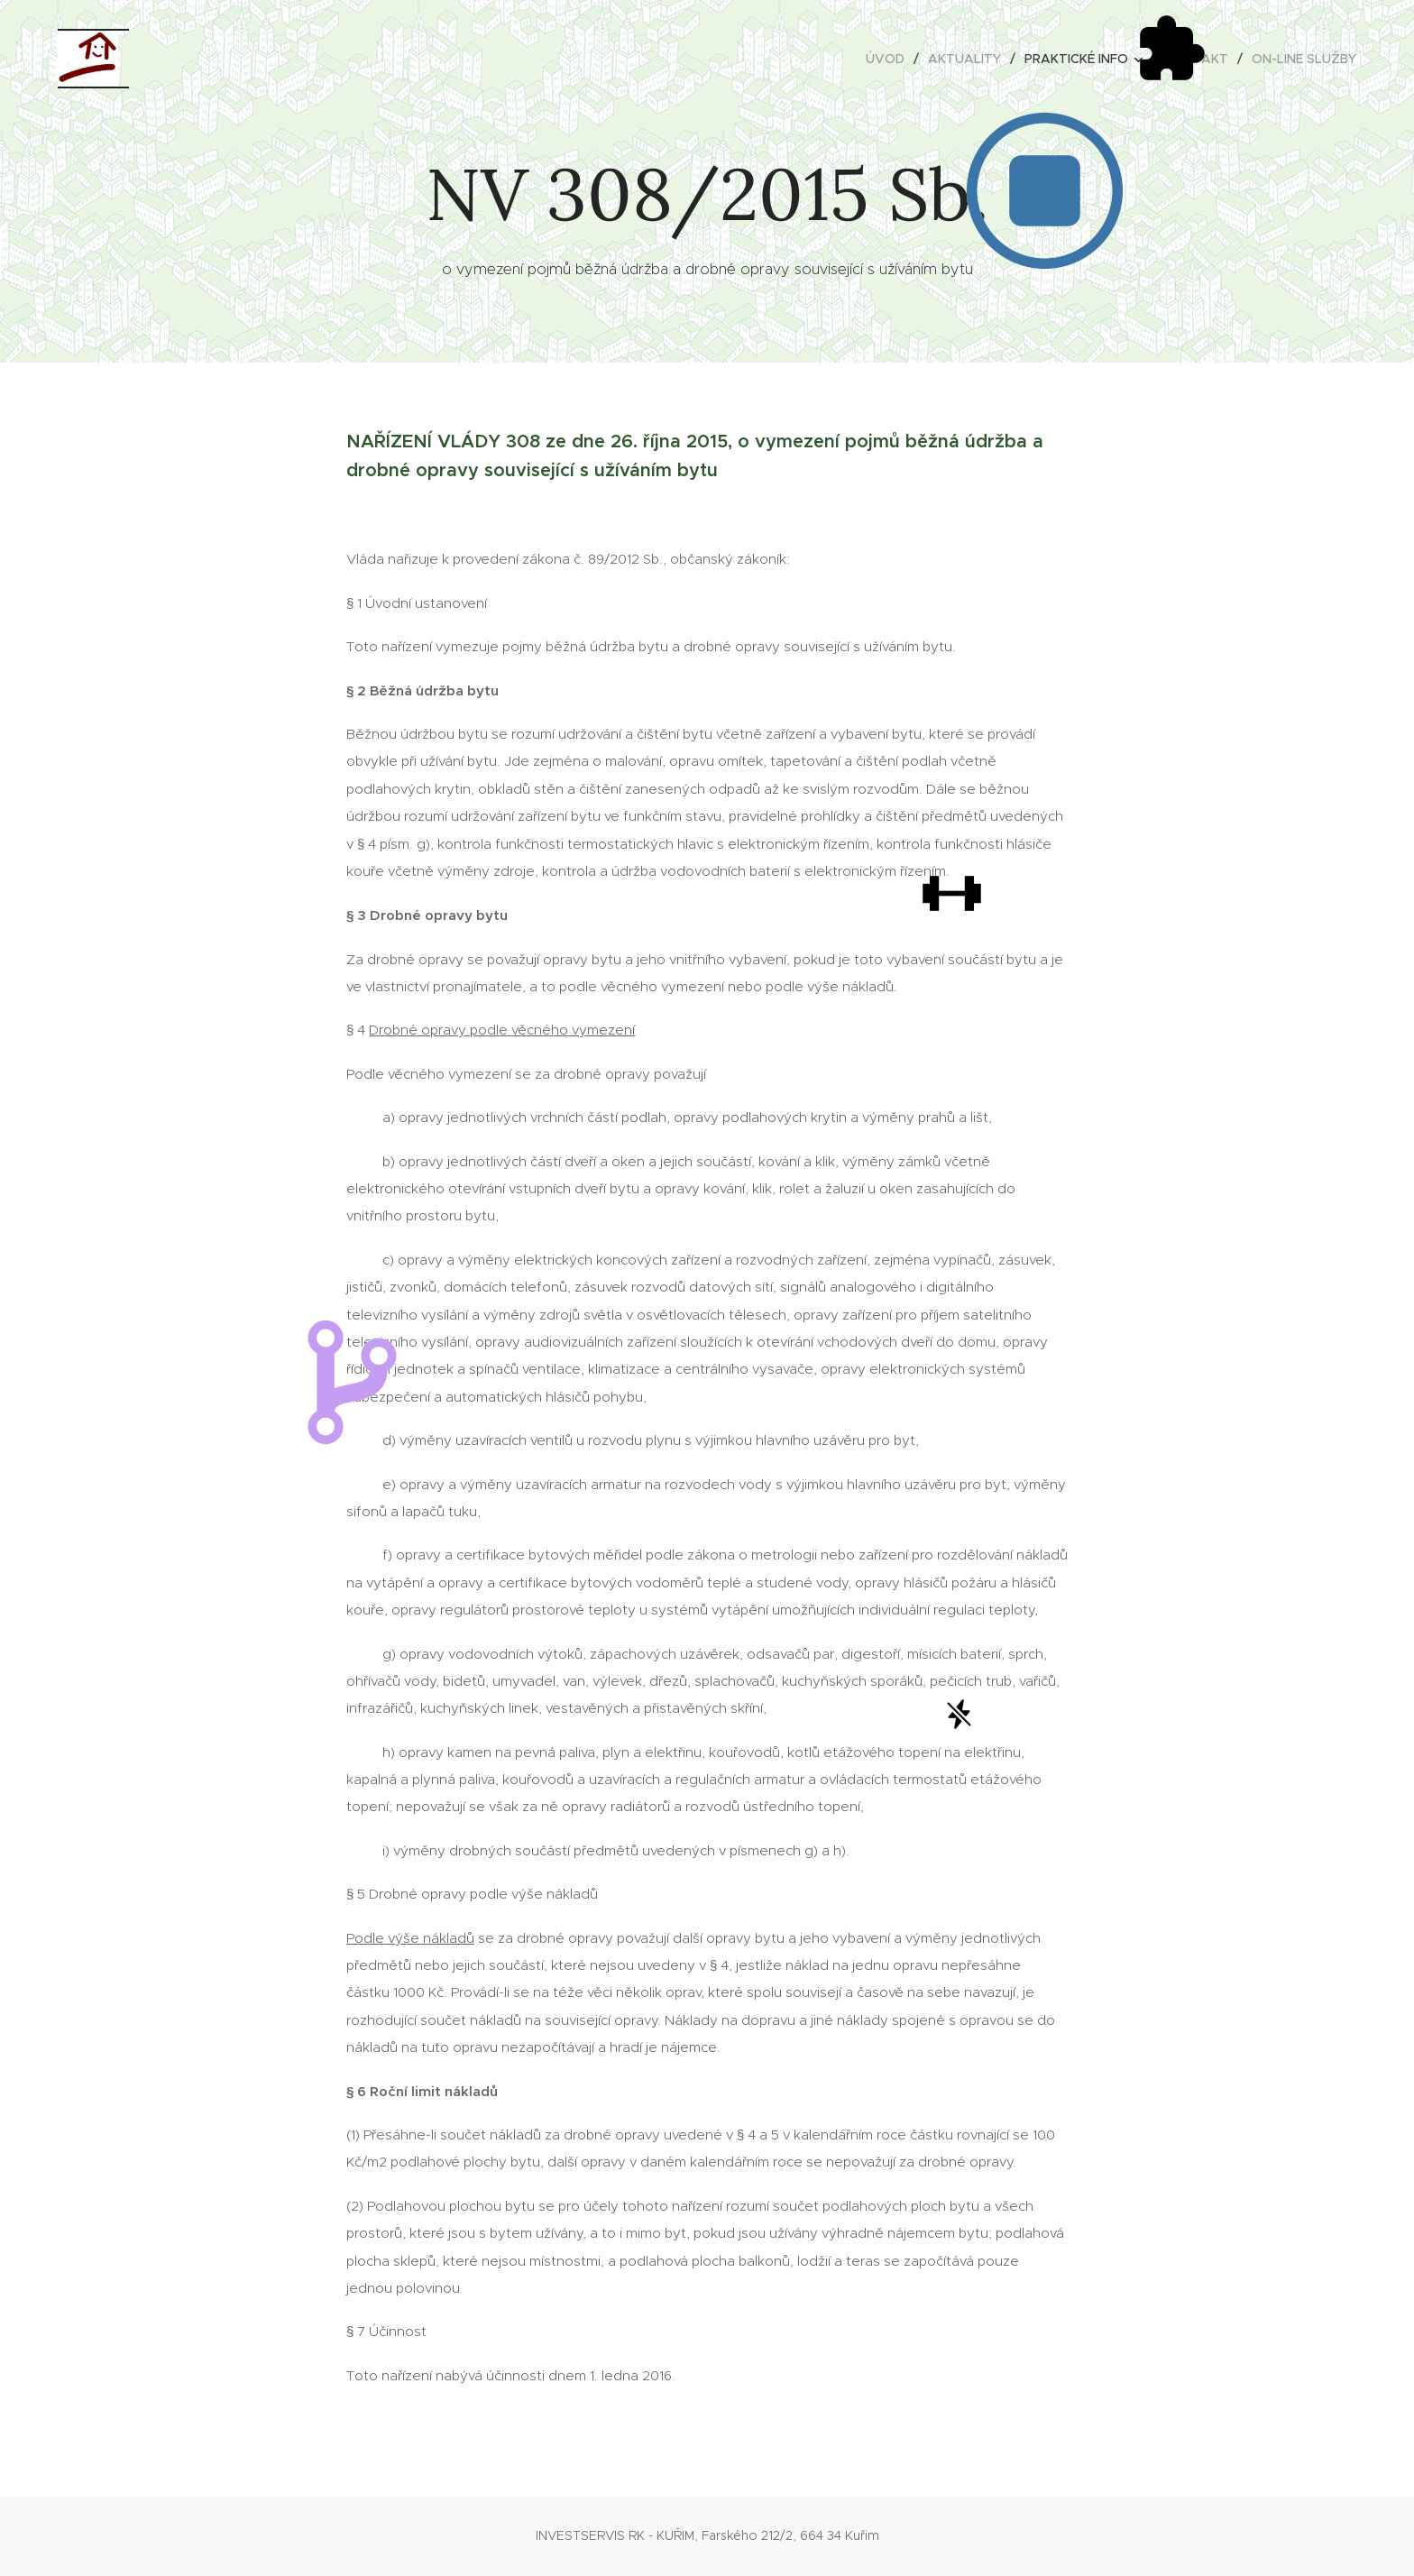 Image resolution: width=1414 pixels, height=2576 pixels. I want to click on stop or halt a current process, so click(1044, 190).